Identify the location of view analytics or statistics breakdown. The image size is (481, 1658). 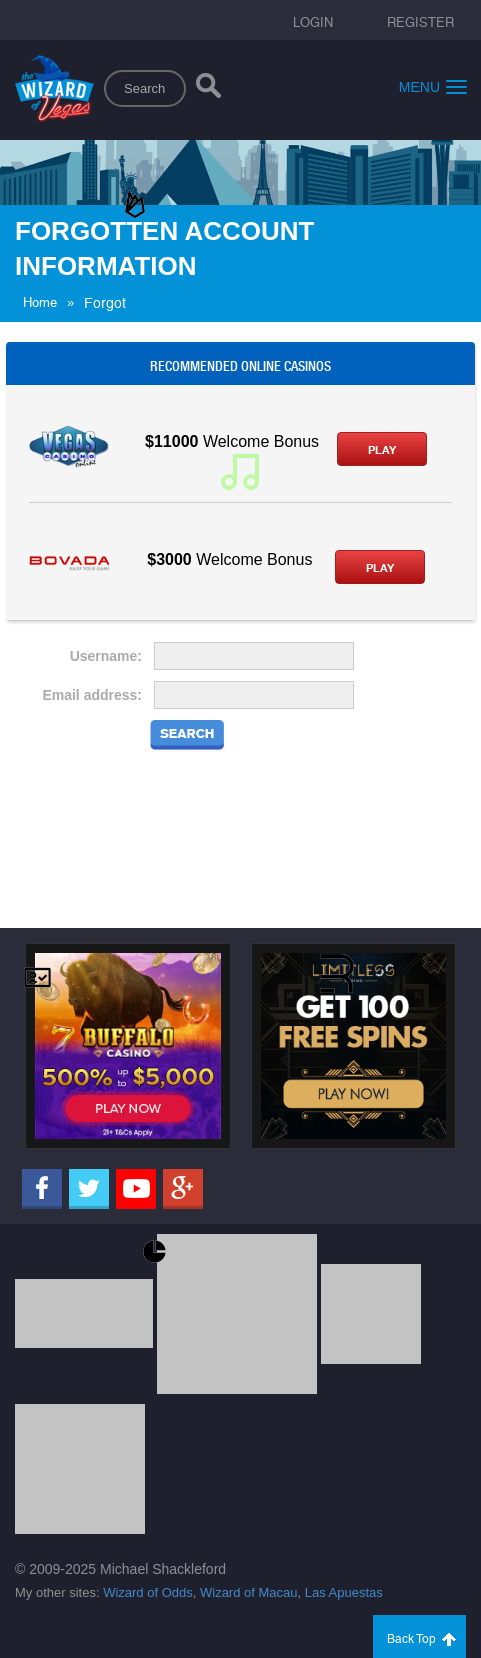
(154, 1251).